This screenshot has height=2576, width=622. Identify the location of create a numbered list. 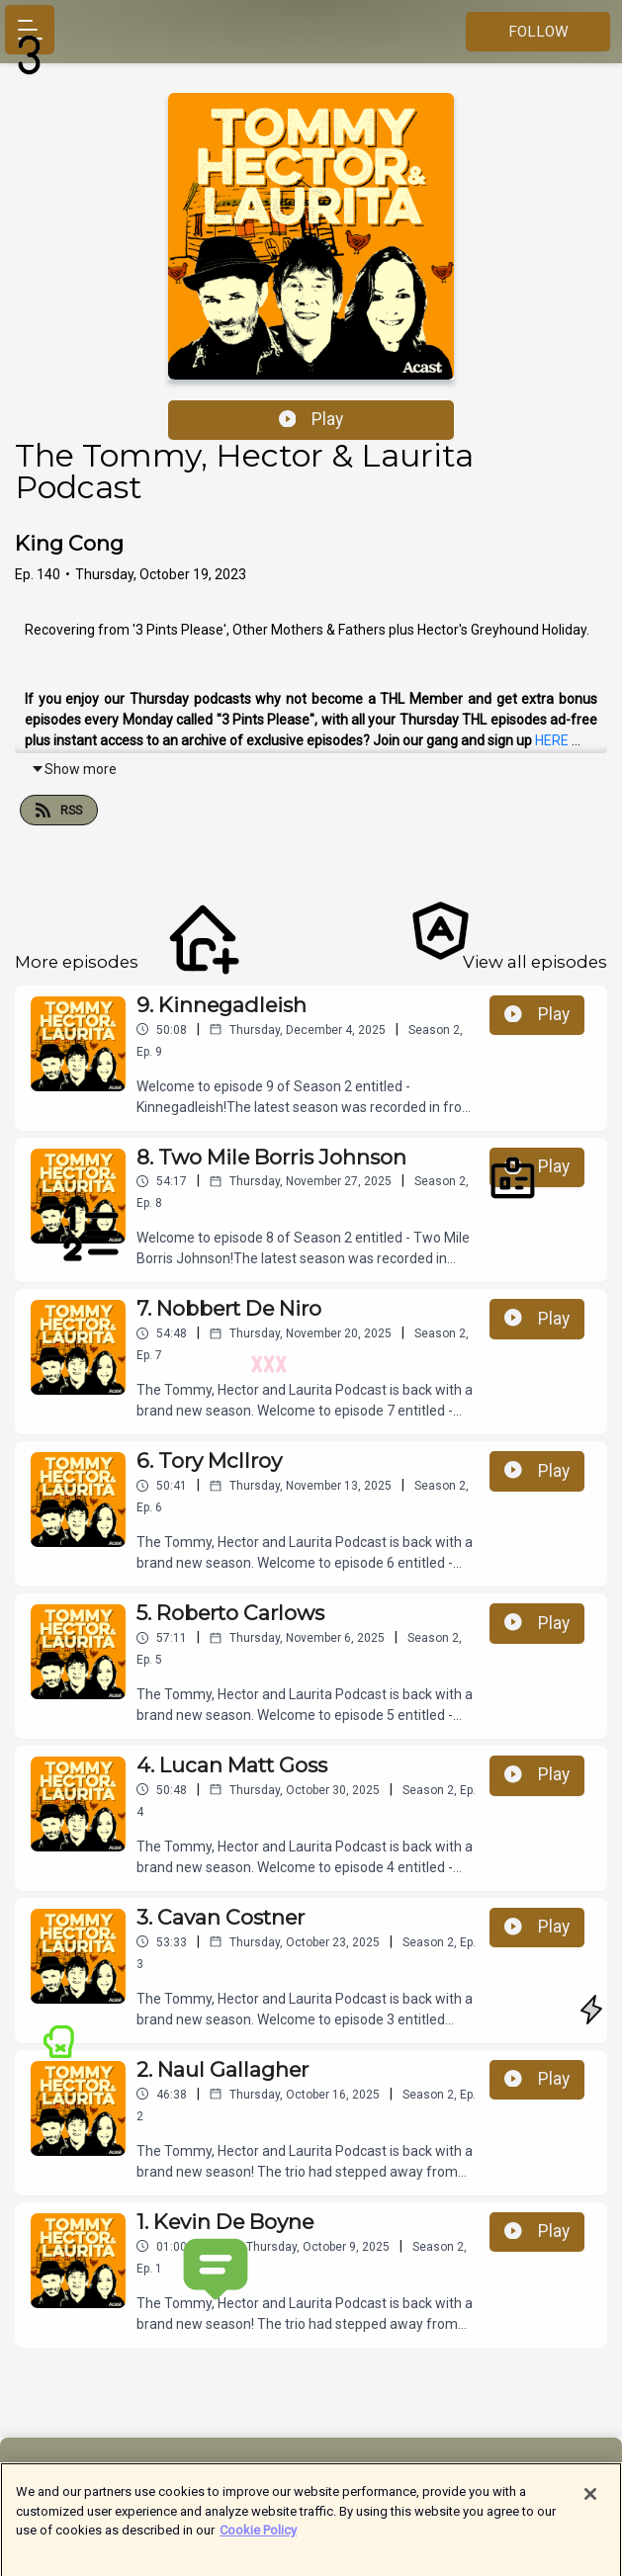
(91, 1234).